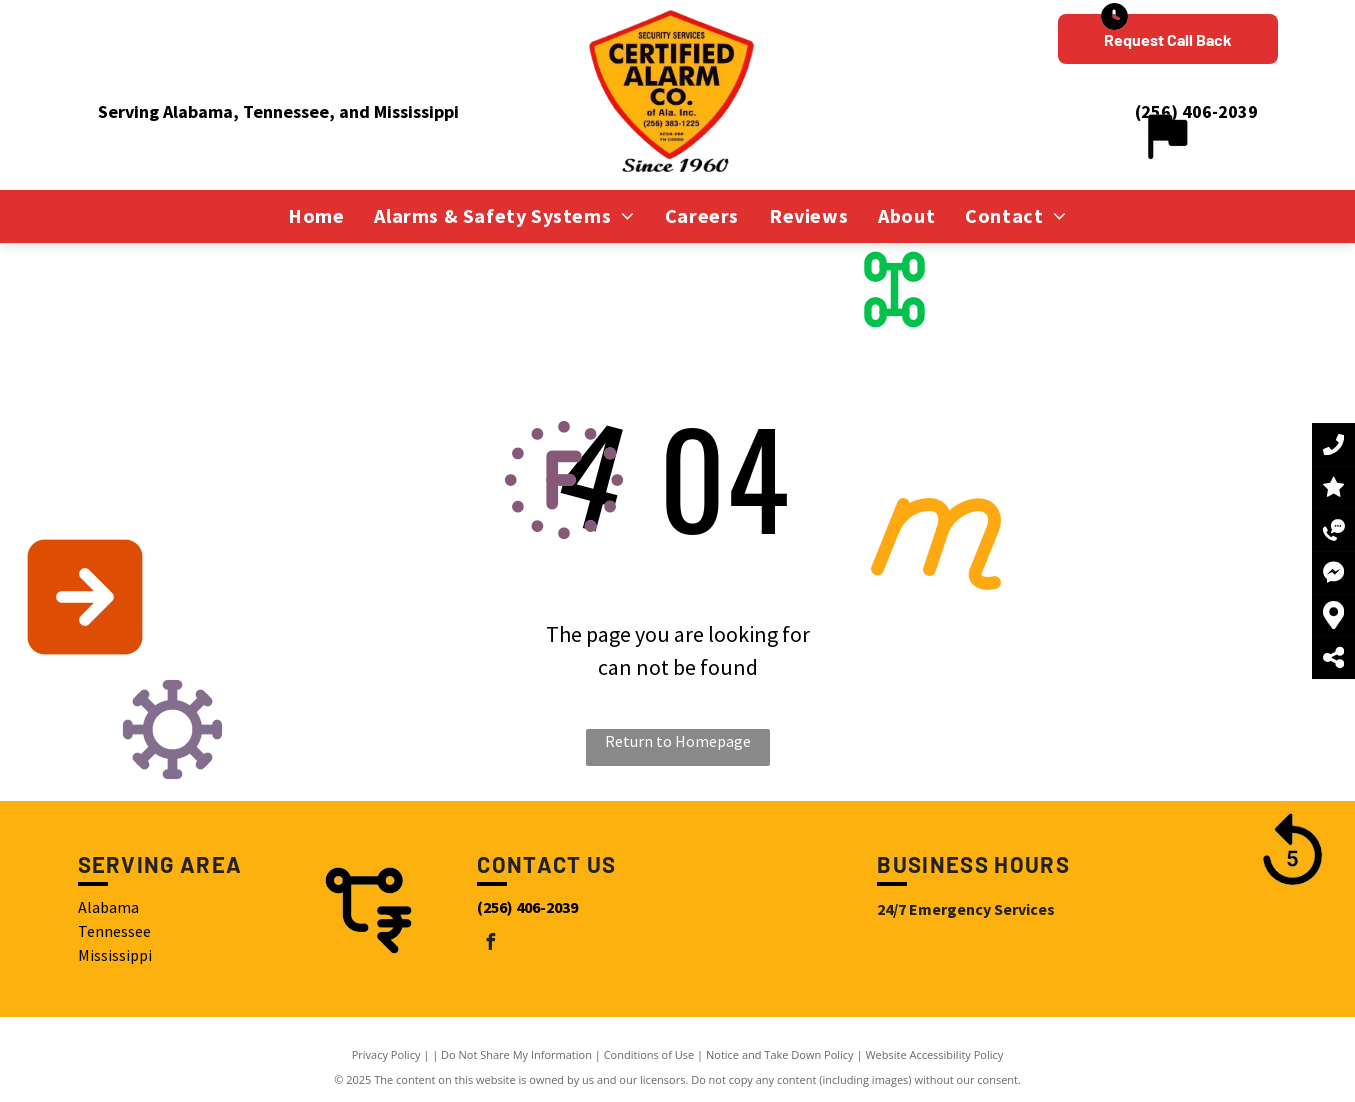 The height and width of the screenshot is (1102, 1355). I want to click on indicates virus or malware detected, so click(172, 729).